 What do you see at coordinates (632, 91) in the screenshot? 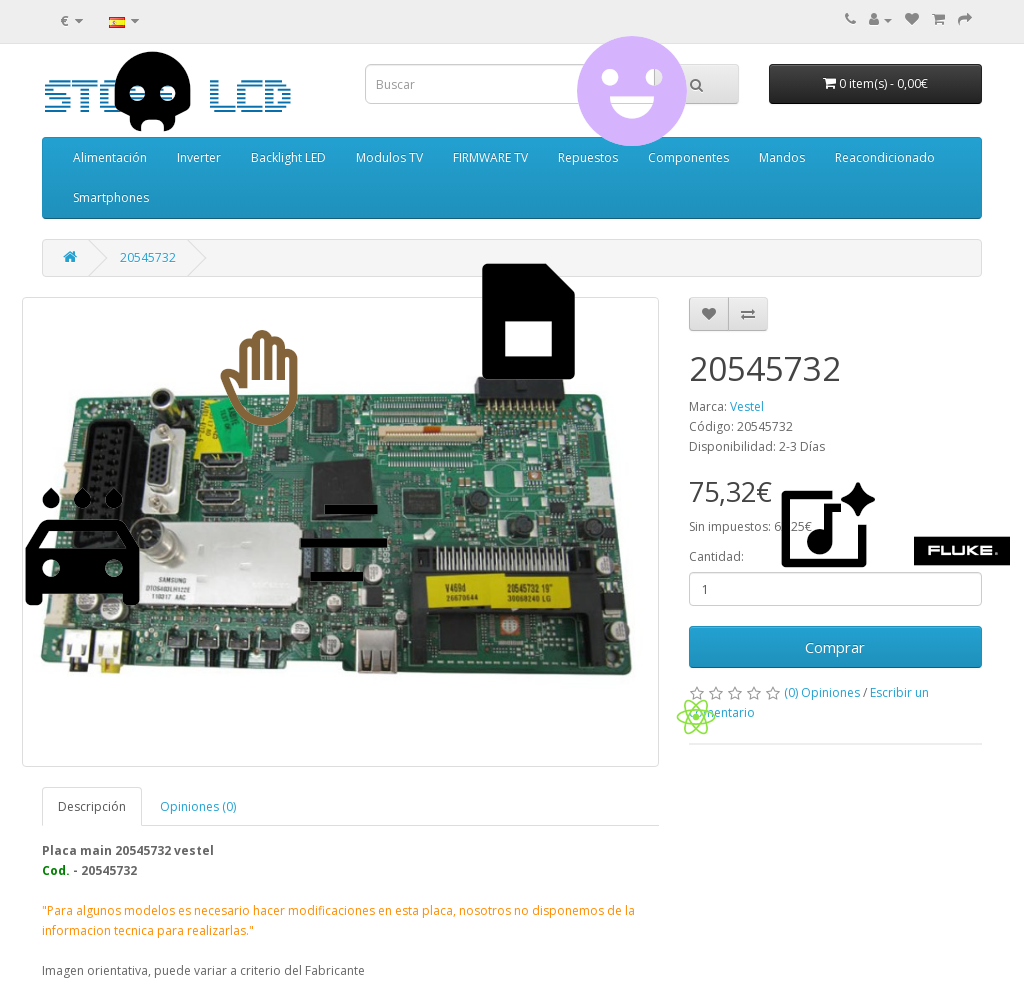
I see `add an emoji or reaction` at bounding box center [632, 91].